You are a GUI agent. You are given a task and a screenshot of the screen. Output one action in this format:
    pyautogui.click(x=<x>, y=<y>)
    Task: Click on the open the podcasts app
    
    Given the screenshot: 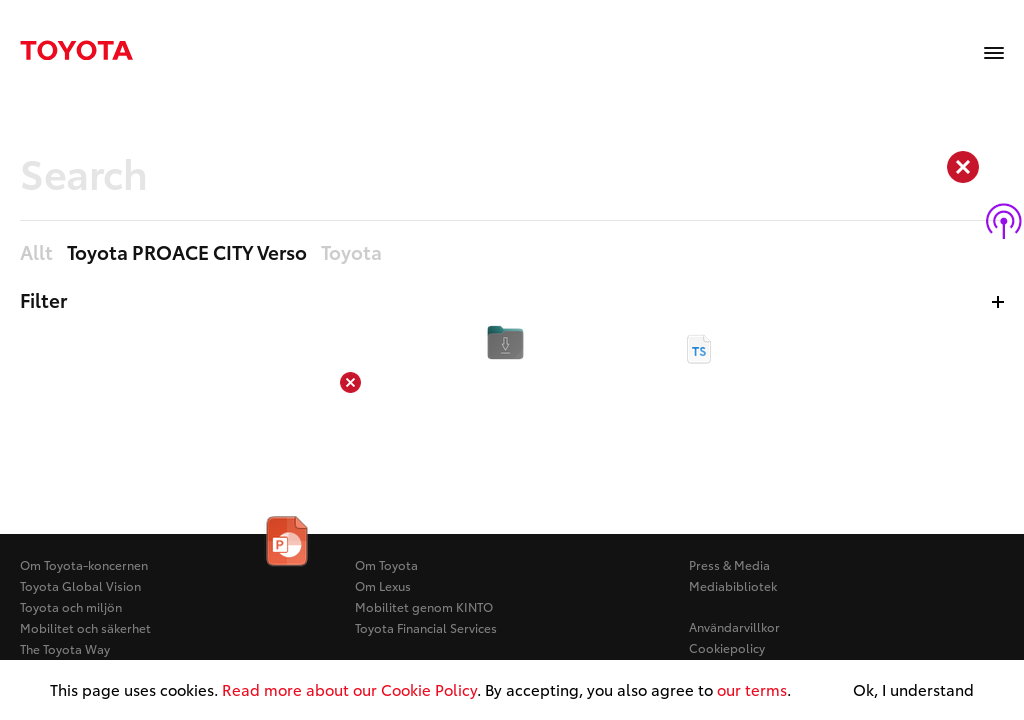 What is the action you would take?
    pyautogui.click(x=1005, y=220)
    